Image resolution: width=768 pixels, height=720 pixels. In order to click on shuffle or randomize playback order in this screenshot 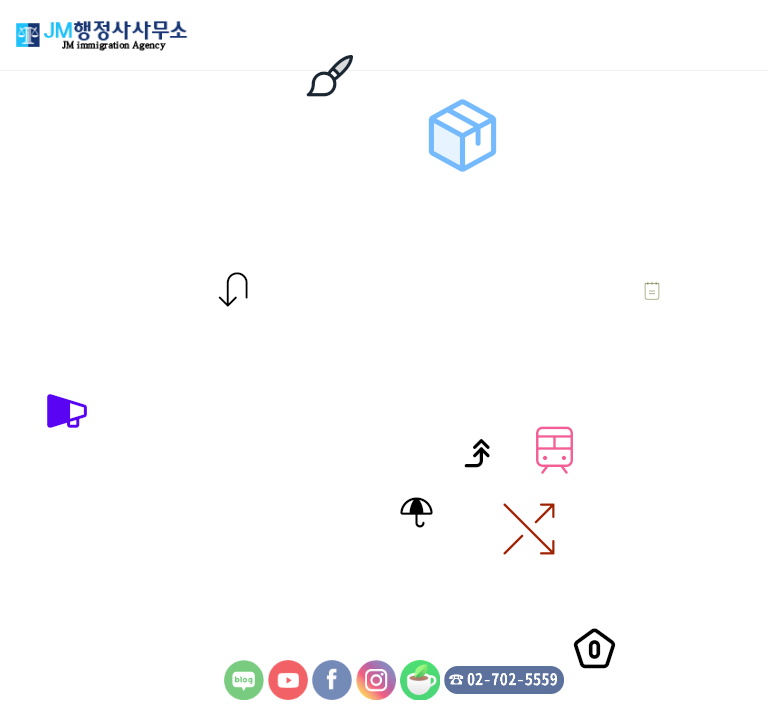, I will do `click(529, 529)`.